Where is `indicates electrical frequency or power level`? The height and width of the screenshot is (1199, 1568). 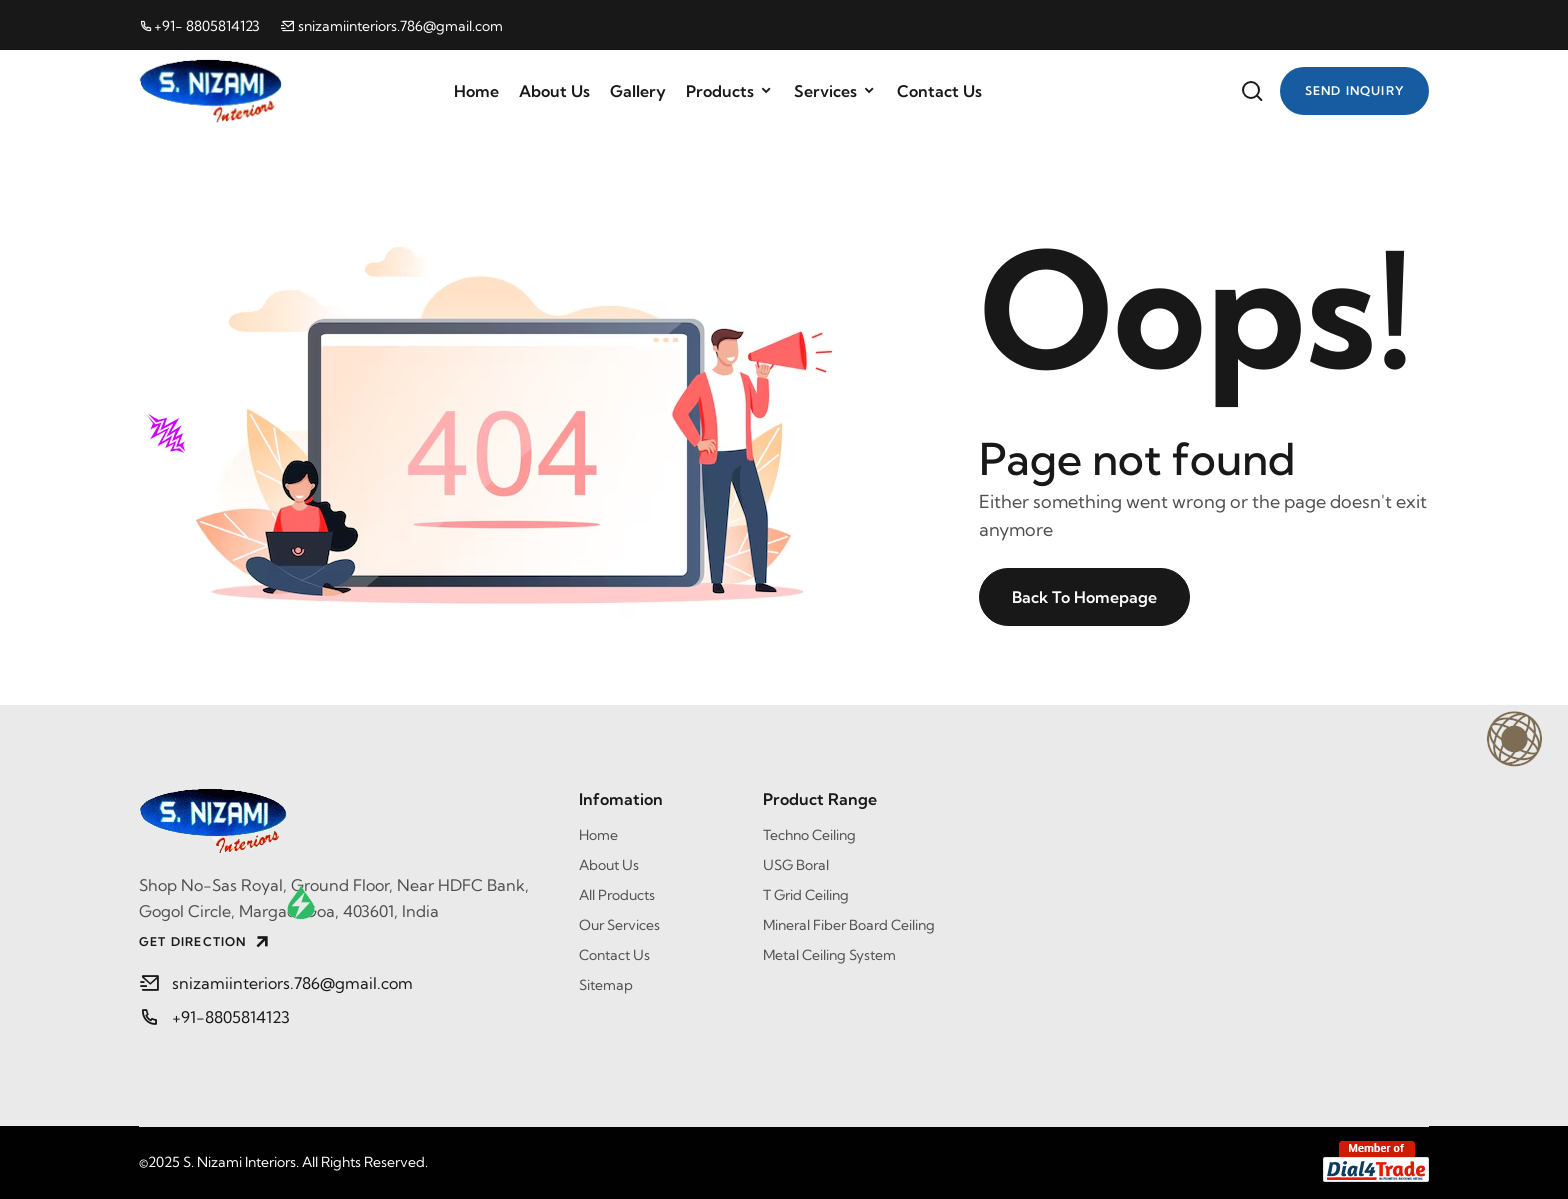
indicates electrical frequency or power level is located at coordinates (166, 433).